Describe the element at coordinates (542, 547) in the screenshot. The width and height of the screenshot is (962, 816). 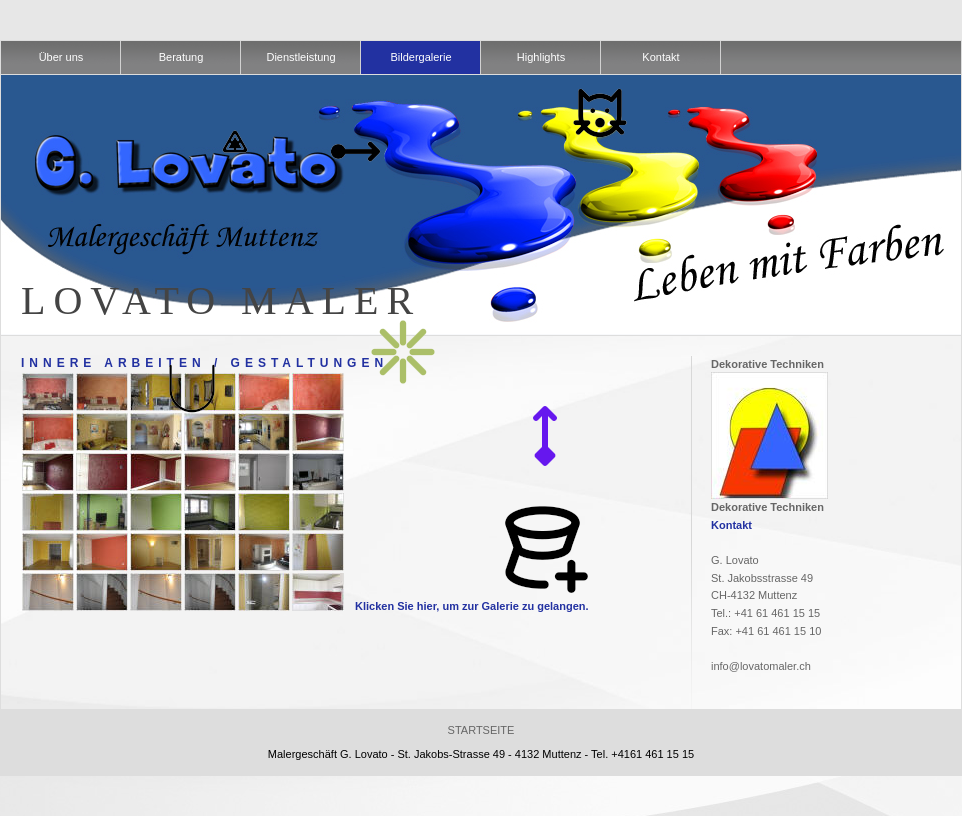
I see `add a new diabolo or juggling item` at that location.